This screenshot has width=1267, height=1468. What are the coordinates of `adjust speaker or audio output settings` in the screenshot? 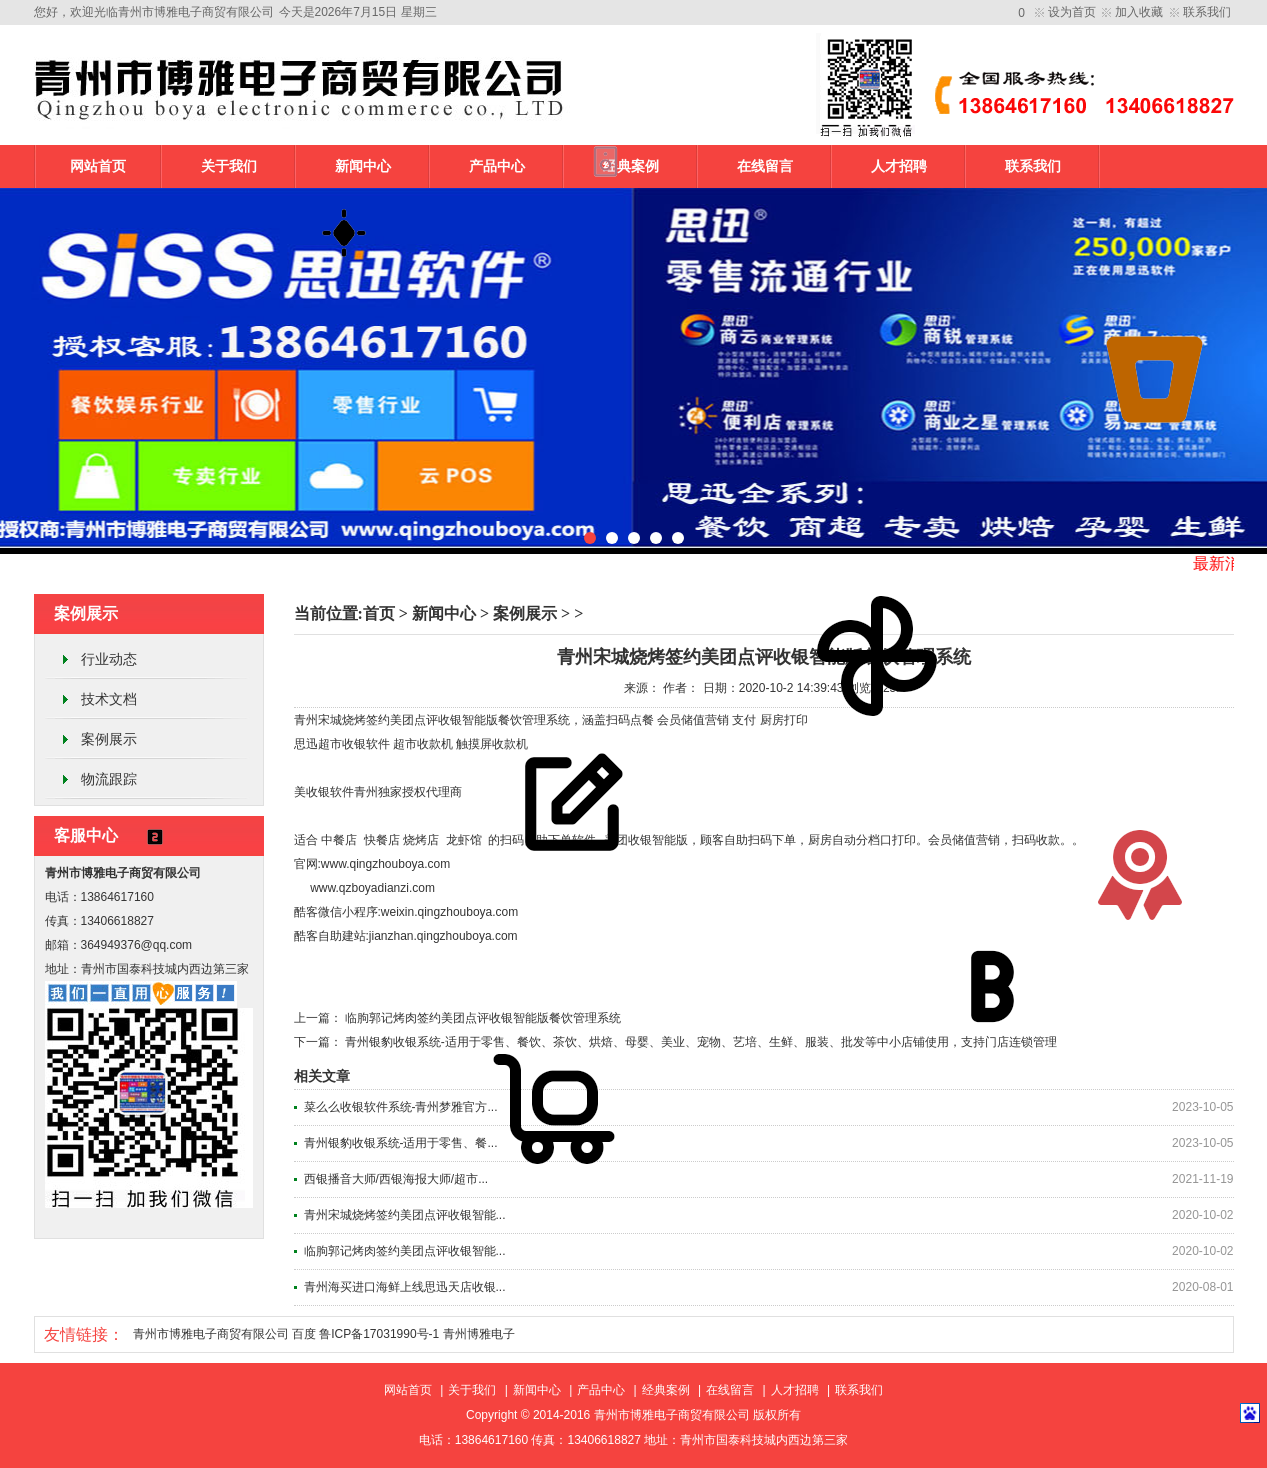 It's located at (605, 161).